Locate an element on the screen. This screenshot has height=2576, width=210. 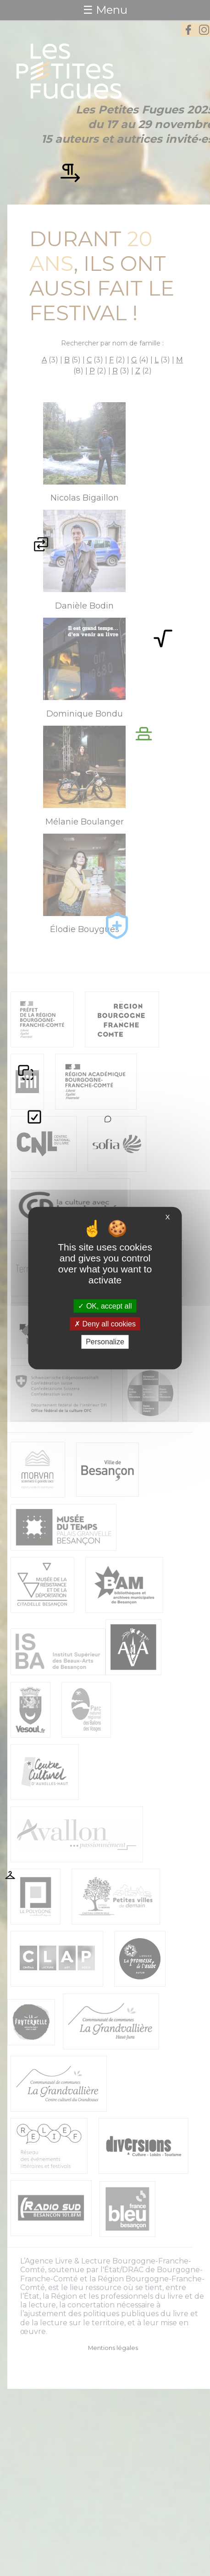
subtract or remove a selected shape is located at coordinates (26, 1072).